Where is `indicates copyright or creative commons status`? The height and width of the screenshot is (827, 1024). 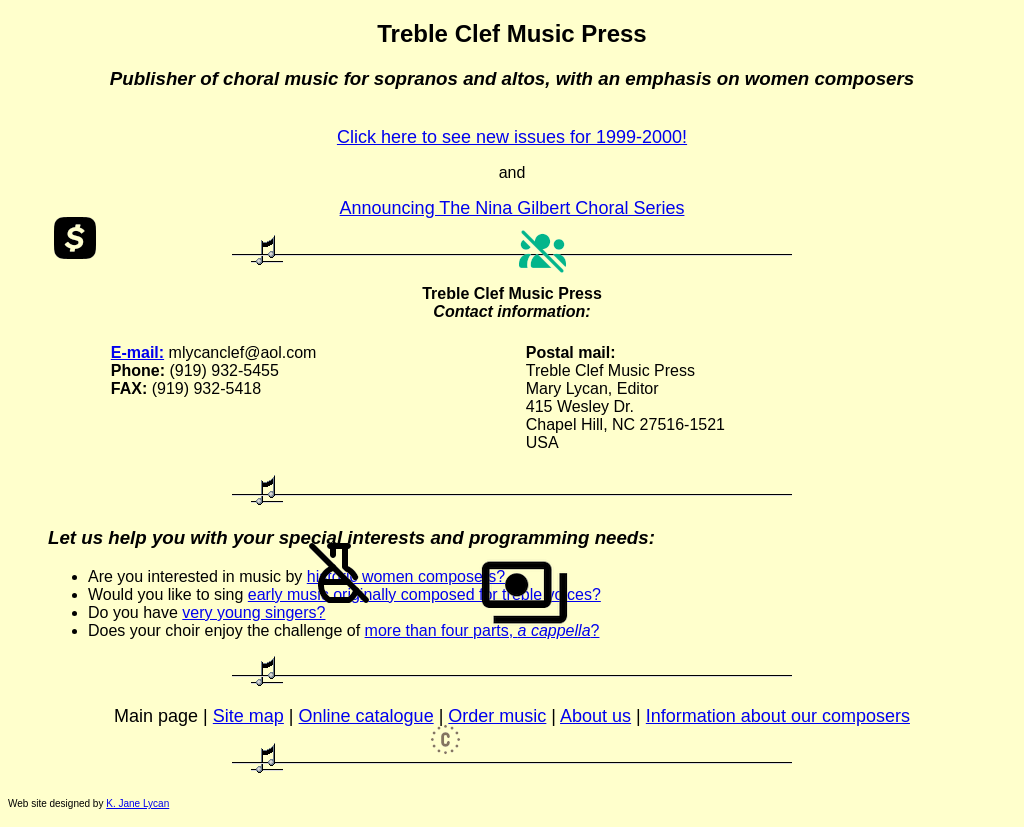
indicates copyright or creative commons status is located at coordinates (445, 739).